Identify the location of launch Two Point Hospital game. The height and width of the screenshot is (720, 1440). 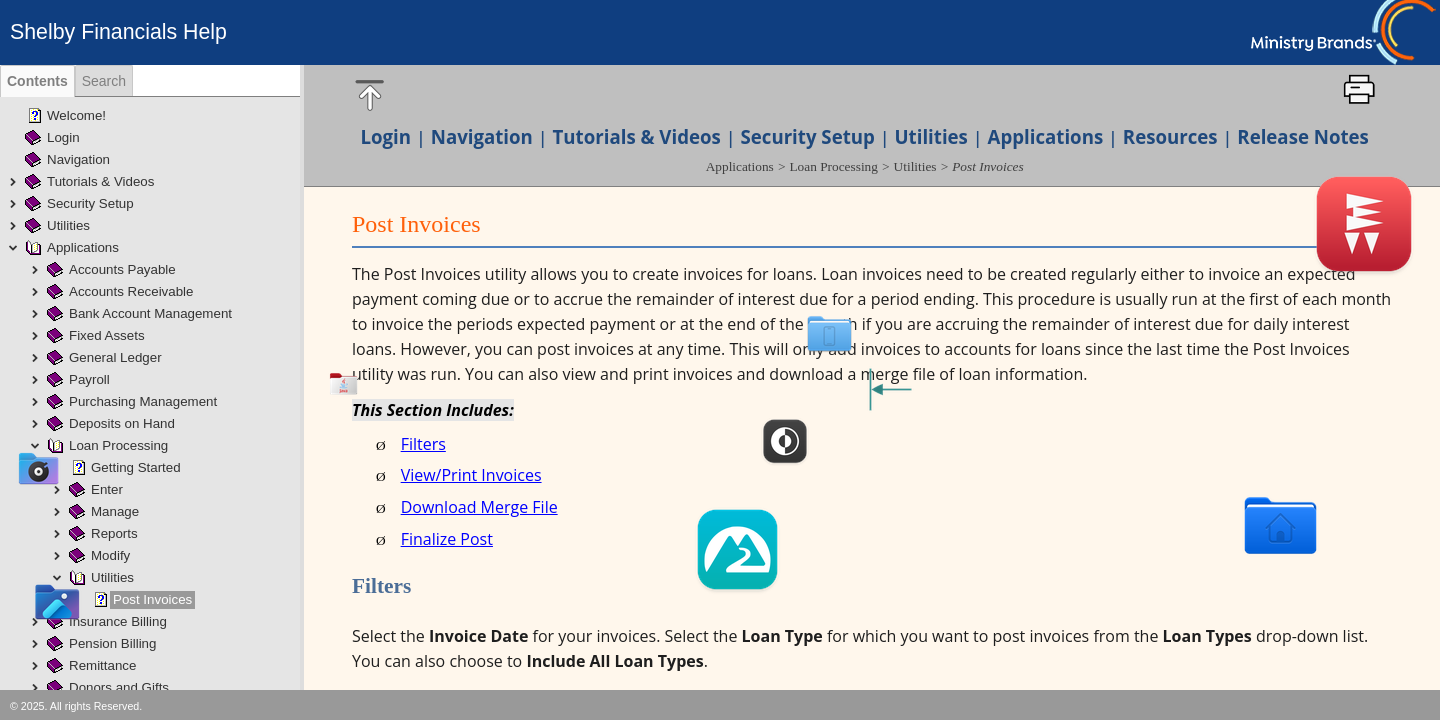
(737, 549).